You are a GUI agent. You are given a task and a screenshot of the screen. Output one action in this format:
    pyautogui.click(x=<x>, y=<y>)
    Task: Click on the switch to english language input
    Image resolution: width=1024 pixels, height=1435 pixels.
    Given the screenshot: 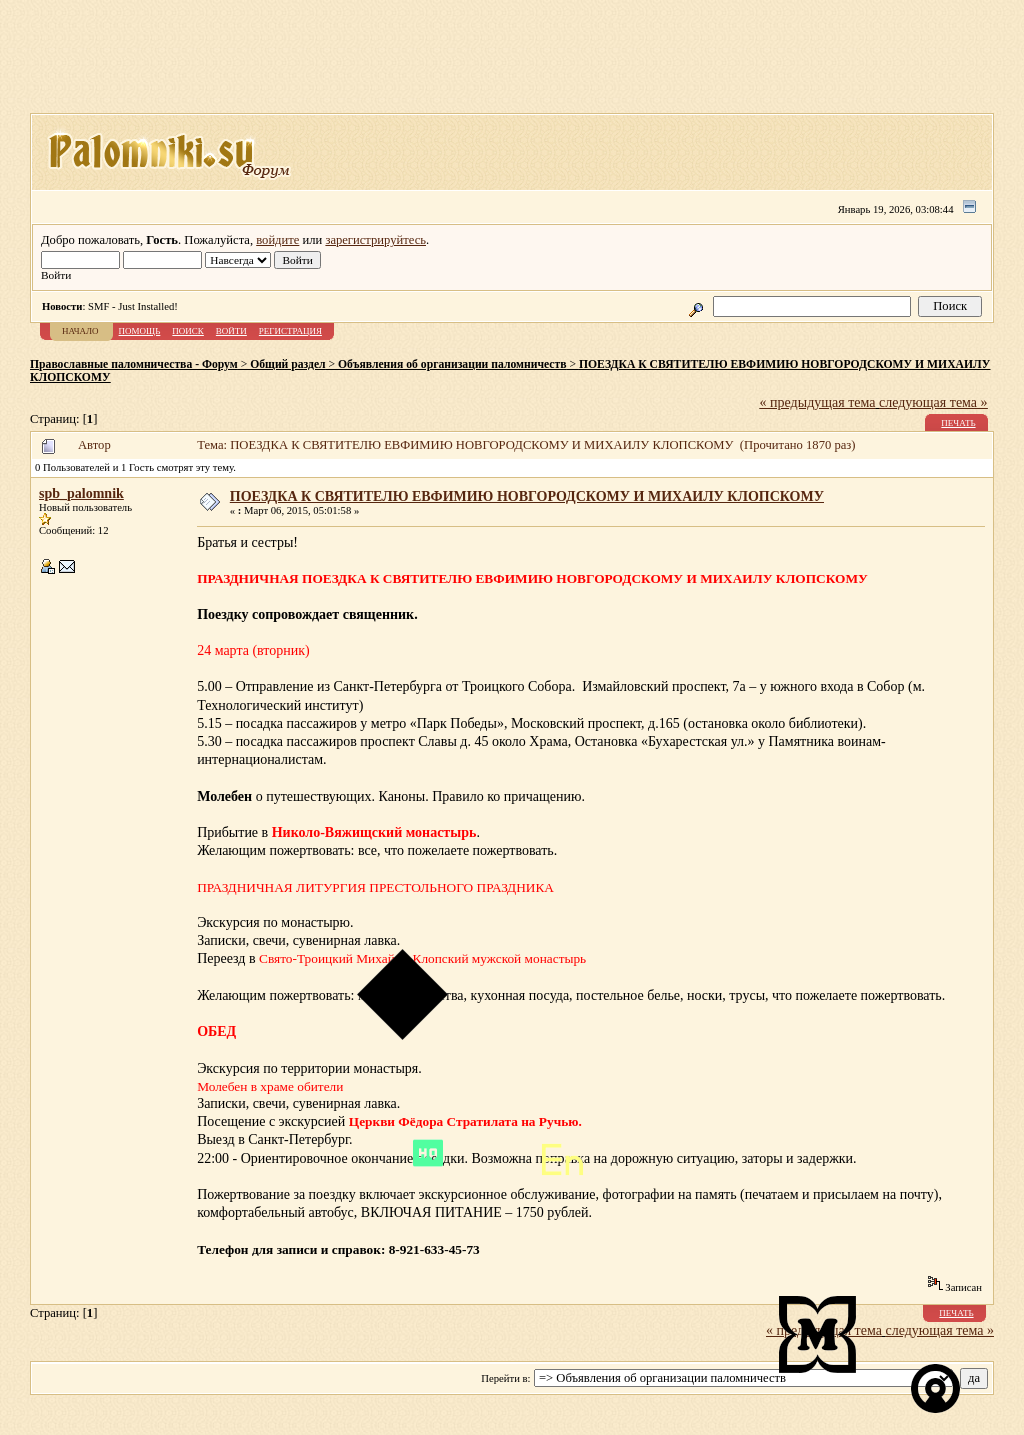 What is the action you would take?
    pyautogui.click(x=561, y=1159)
    